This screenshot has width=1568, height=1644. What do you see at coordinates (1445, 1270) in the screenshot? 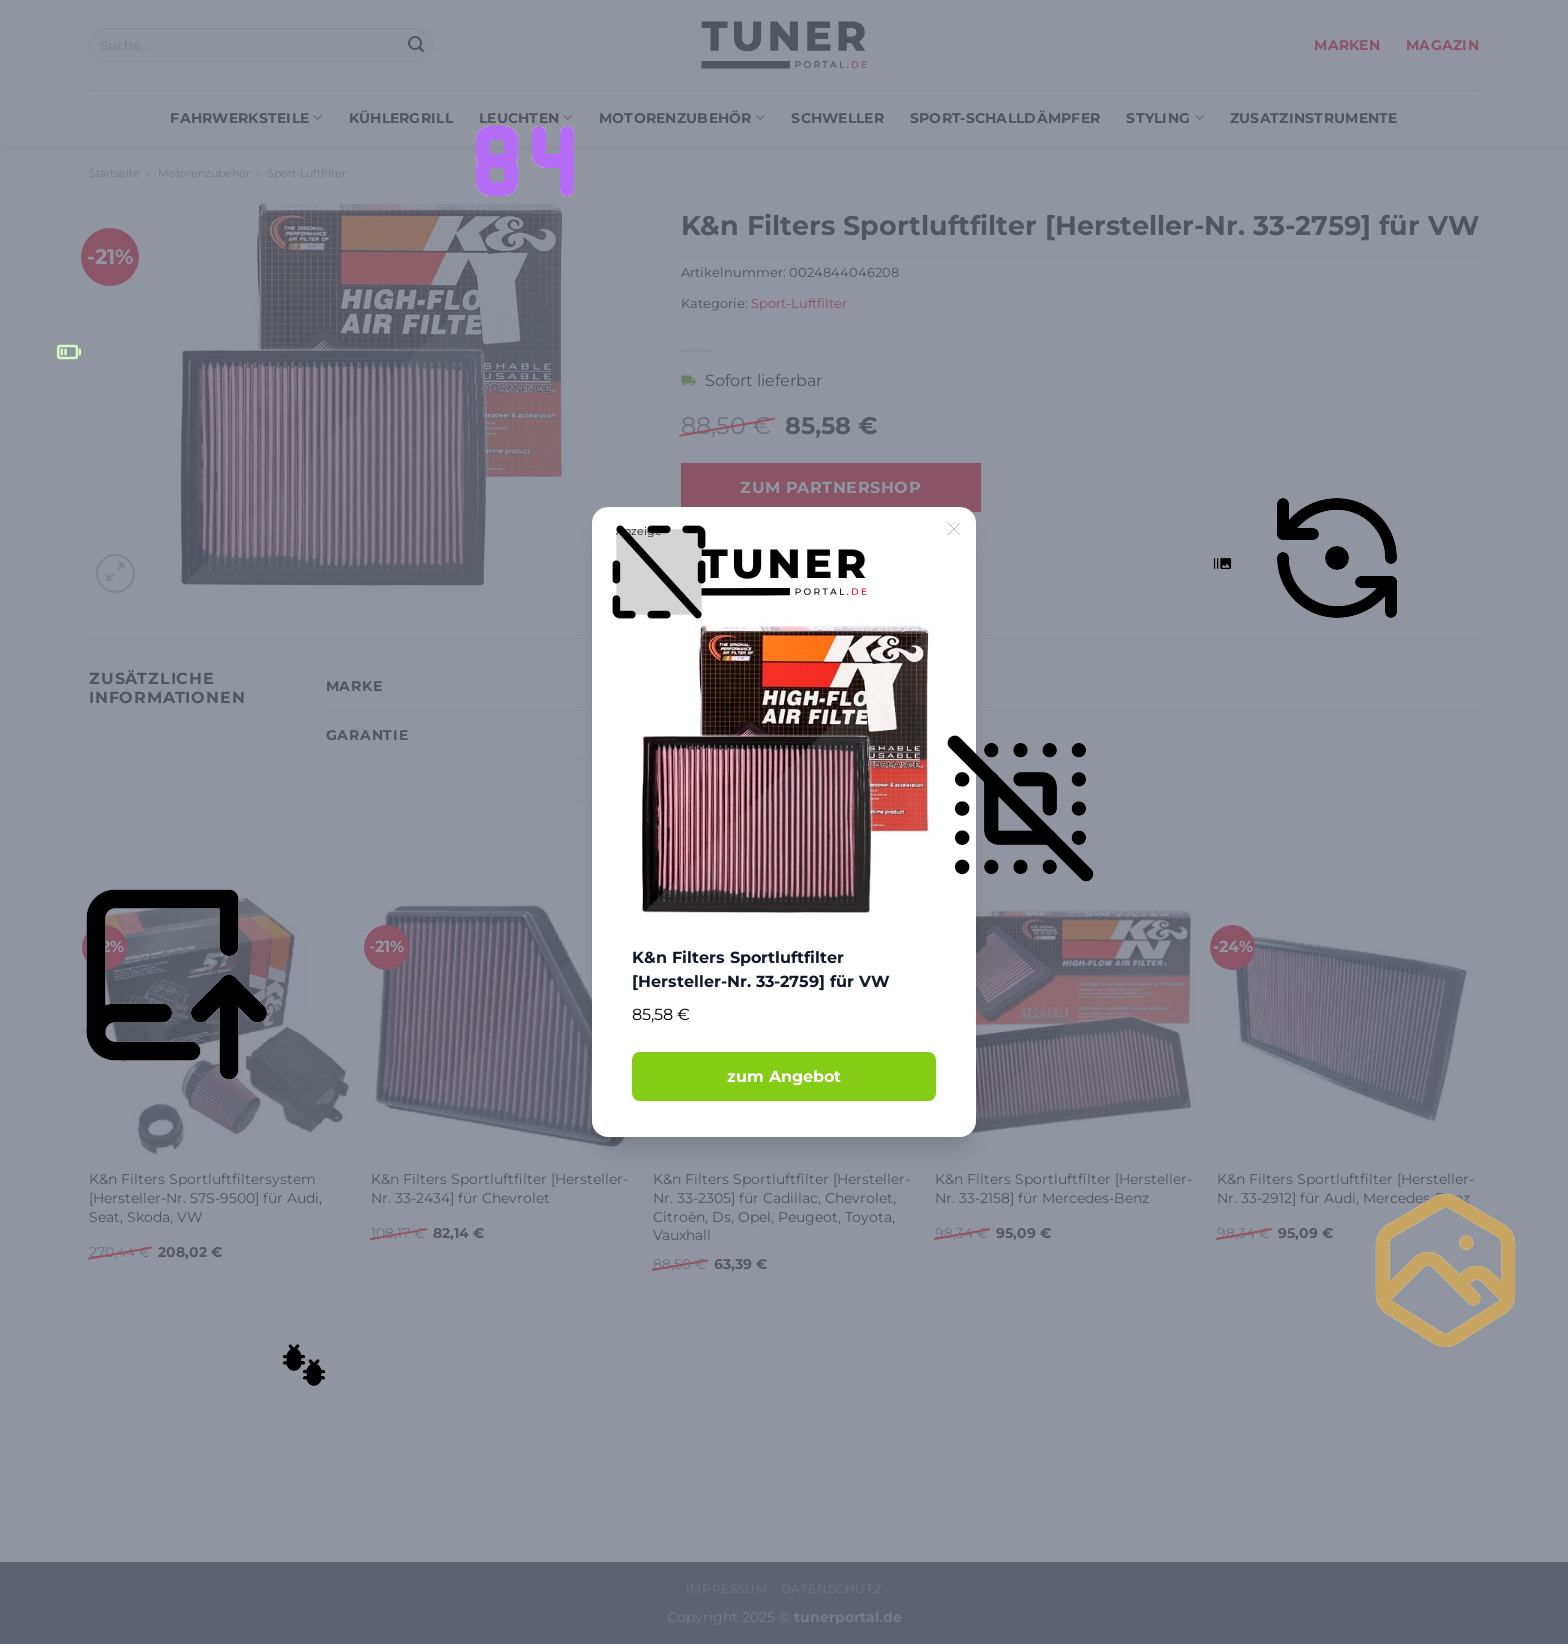
I see `view photos in hexagonal frame` at bounding box center [1445, 1270].